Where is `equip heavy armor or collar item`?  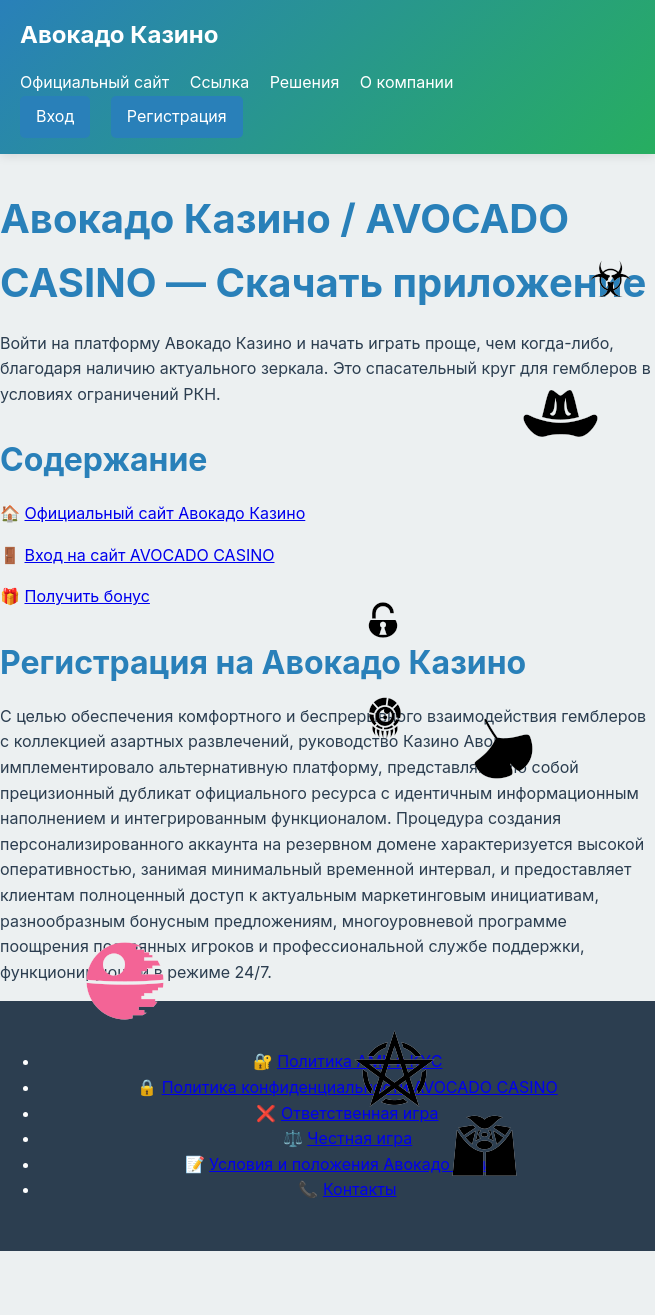
equip heavy armor or collar item is located at coordinates (484, 1141).